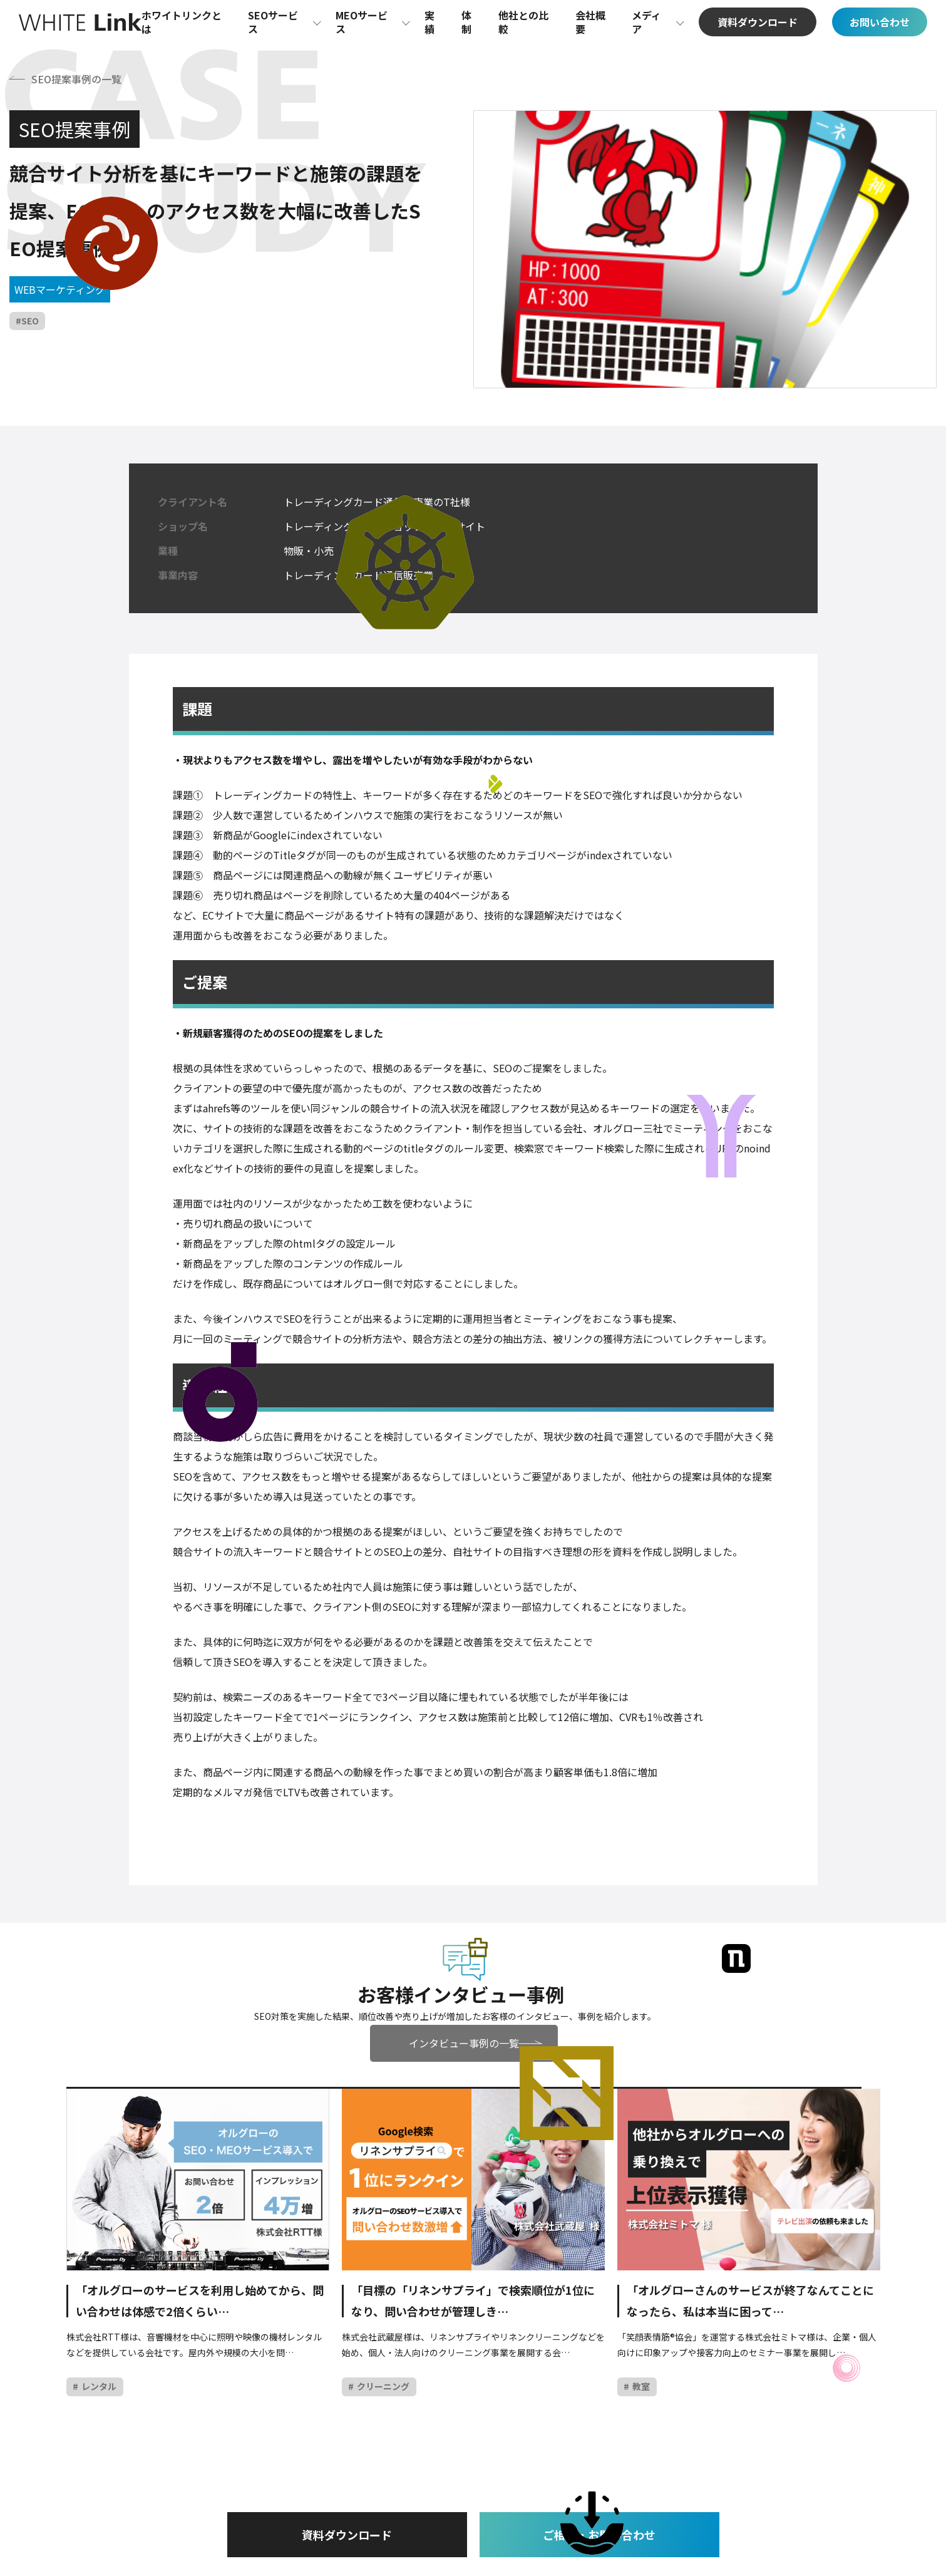 Image resolution: width=946 pixels, height=2576 pixels. Describe the element at coordinates (220, 1392) in the screenshot. I see `open depositphotos stock image library` at that location.